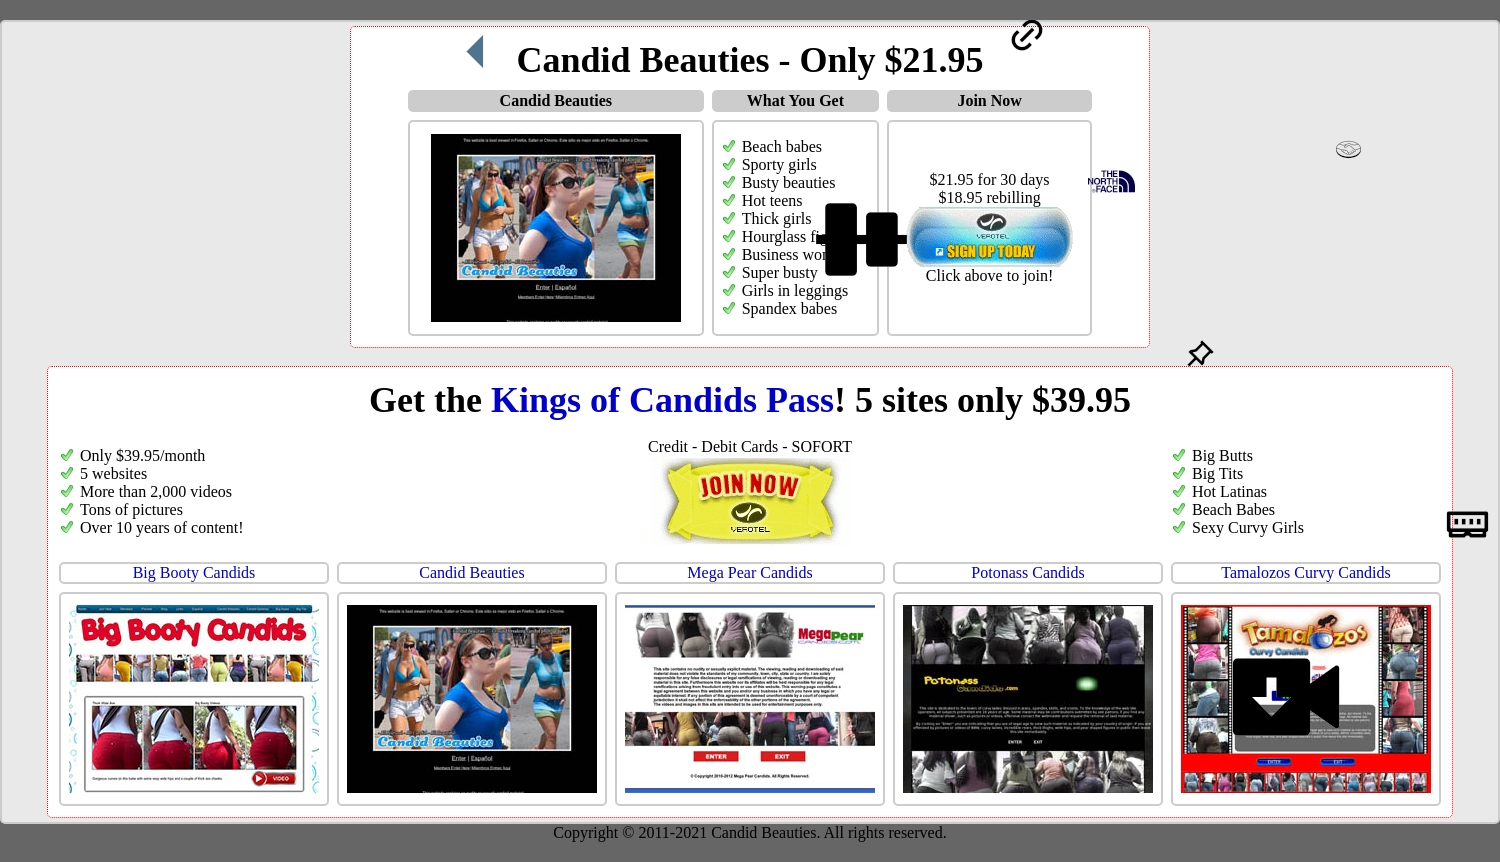 This screenshot has width=1500, height=862. What do you see at coordinates (477, 51) in the screenshot?
I see `go back to the previous screen` at bounding box center [477, 51].